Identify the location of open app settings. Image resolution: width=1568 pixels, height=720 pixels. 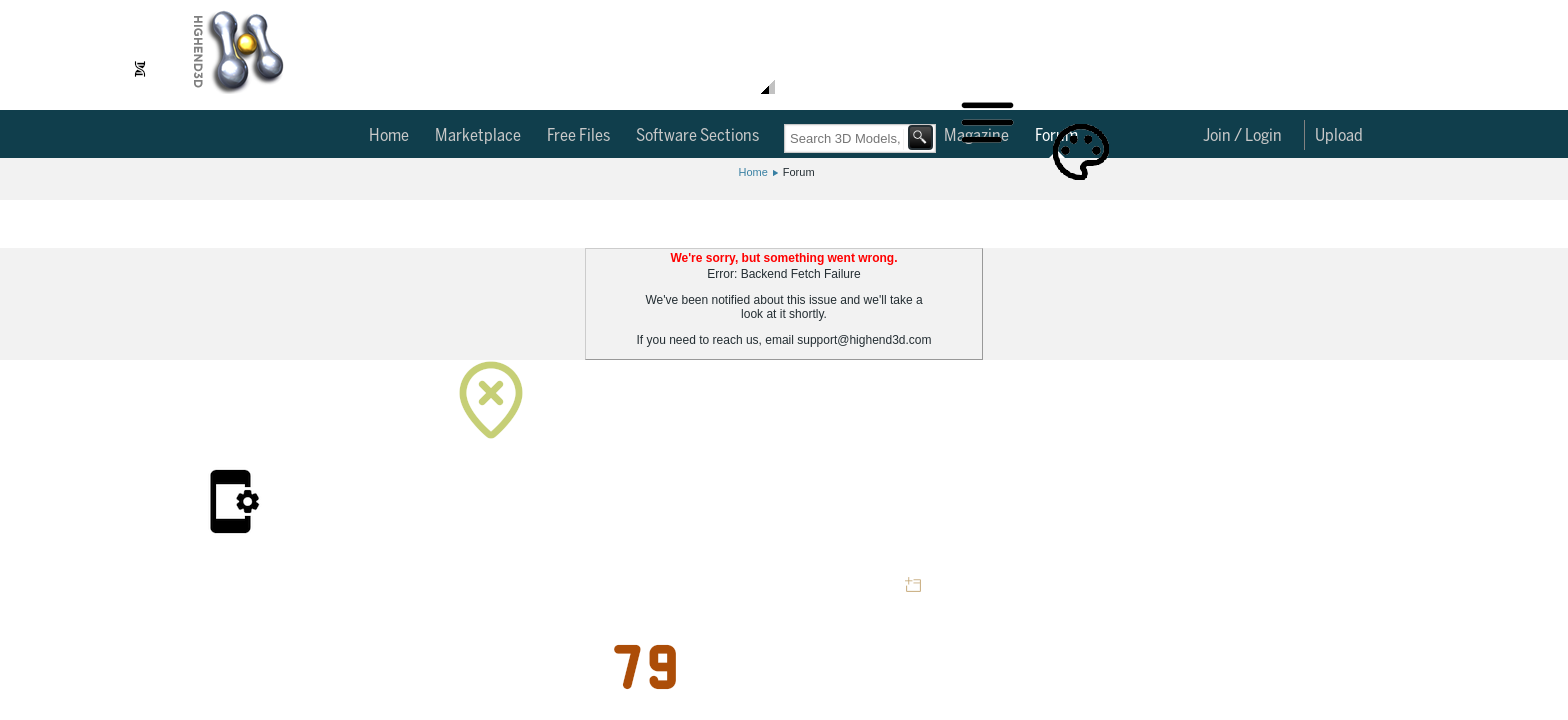
(230, 501).